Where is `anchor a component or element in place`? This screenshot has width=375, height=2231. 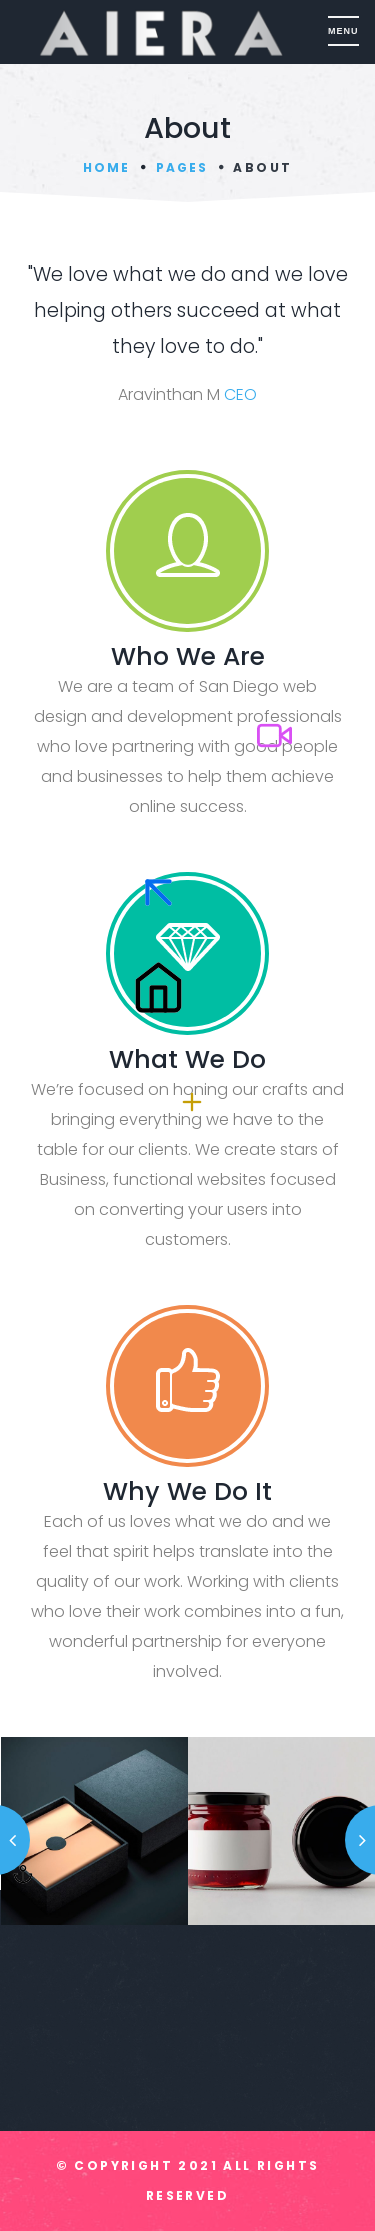 anchor a component or element in place is located at coordinates (23, 1874).